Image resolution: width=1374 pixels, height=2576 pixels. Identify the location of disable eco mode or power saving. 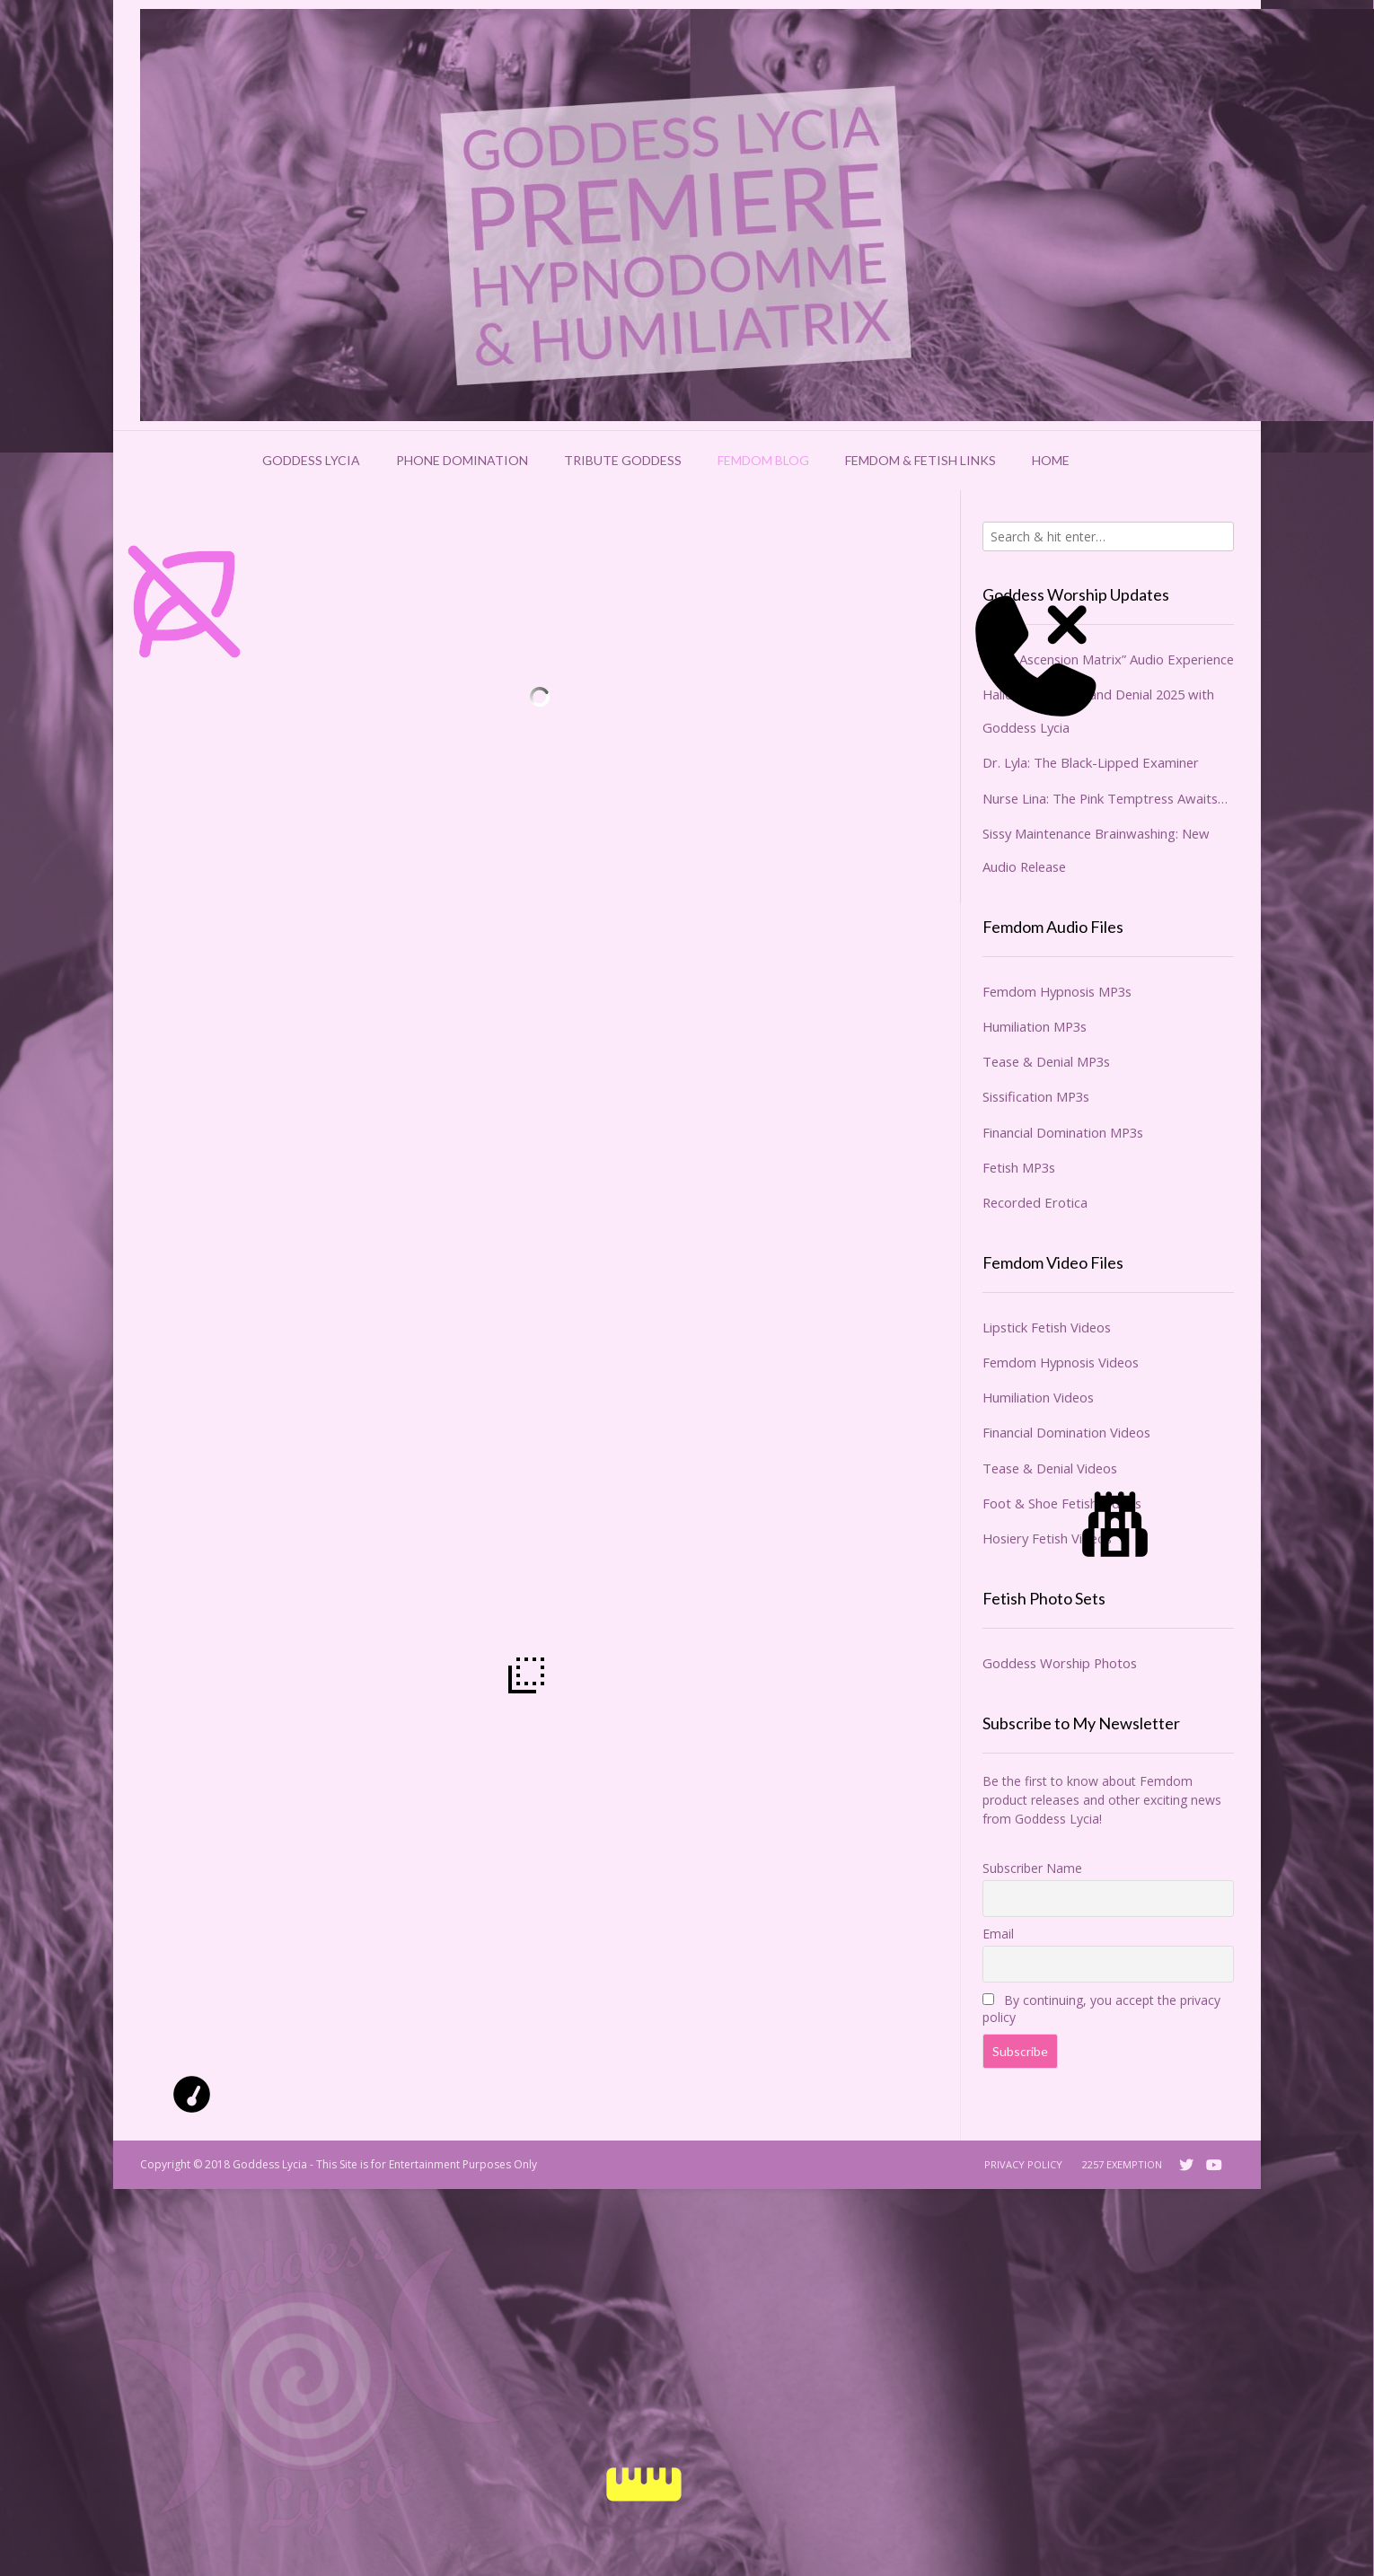
(184, 602).